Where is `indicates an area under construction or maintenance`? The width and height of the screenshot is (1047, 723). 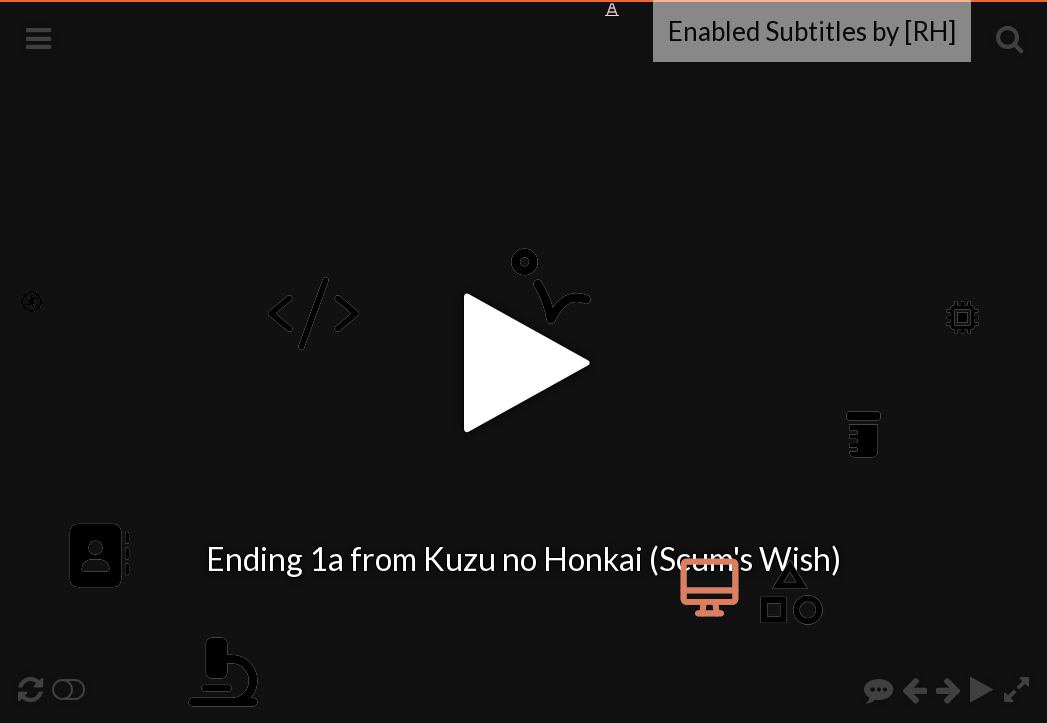 indicates an area under construction or maintenance is located at coordinates (612, 10).